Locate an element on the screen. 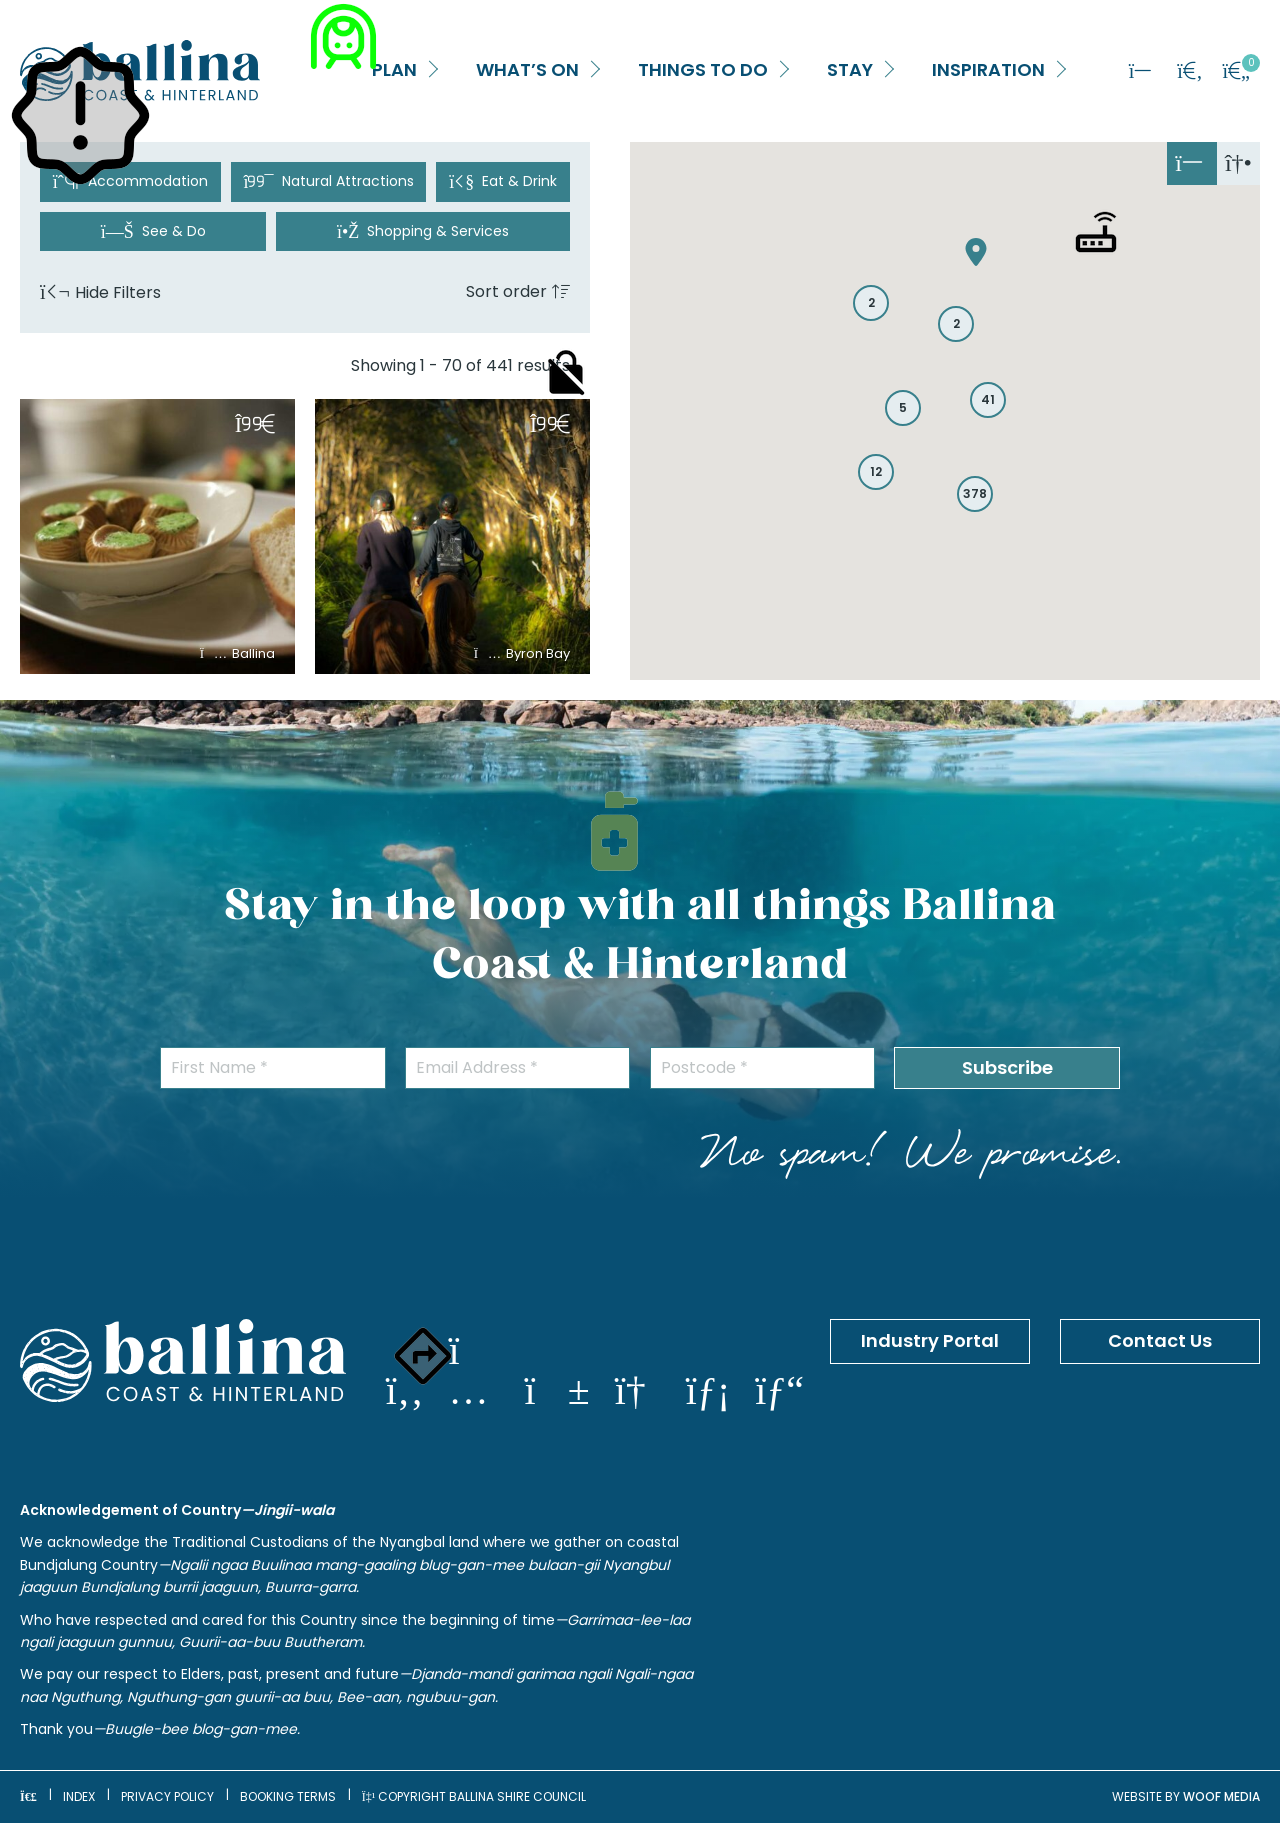  indicates an unsecured or unencrypted connection is located at coordinates (566, 373).